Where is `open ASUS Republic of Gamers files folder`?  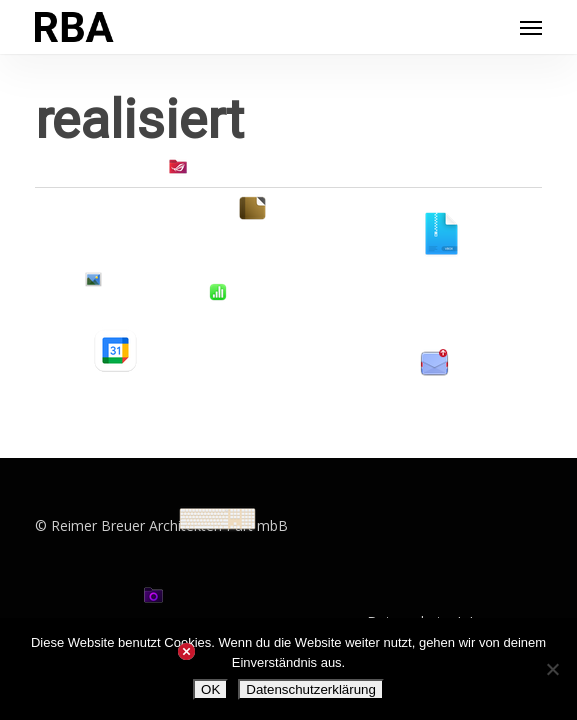 open ASUS Republic of Gamers files folder is located at coordinates (178, 167).